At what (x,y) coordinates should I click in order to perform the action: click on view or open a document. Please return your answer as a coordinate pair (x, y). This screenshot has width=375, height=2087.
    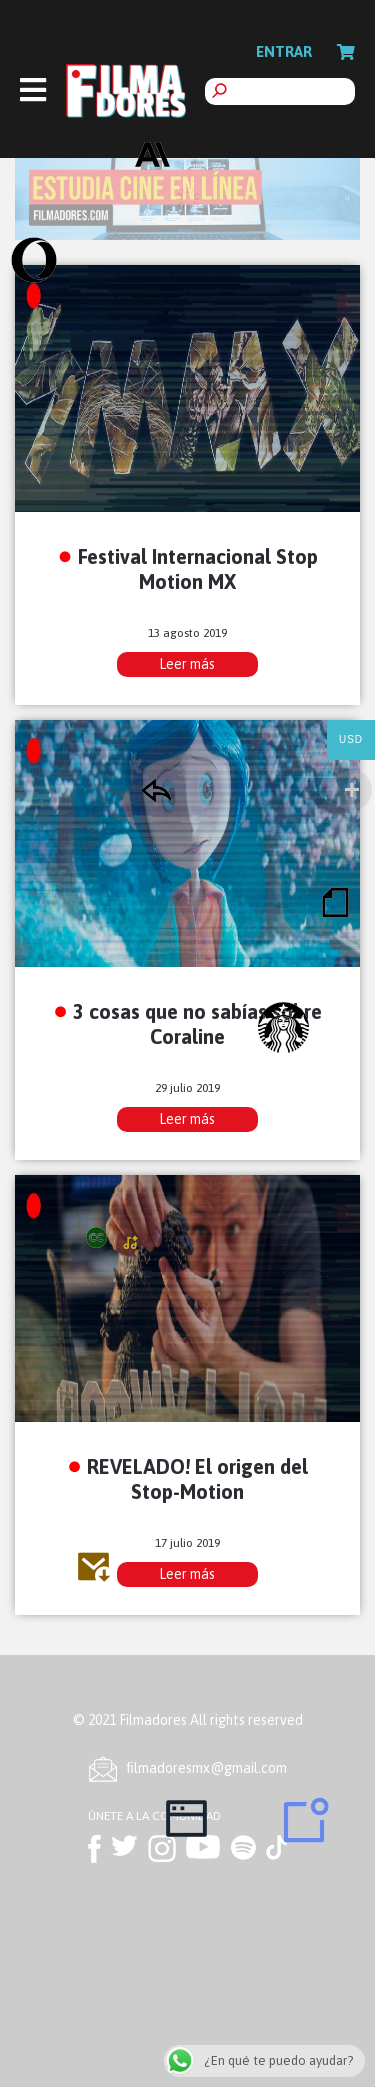
    Looking at the image, I should click on (335, 902).